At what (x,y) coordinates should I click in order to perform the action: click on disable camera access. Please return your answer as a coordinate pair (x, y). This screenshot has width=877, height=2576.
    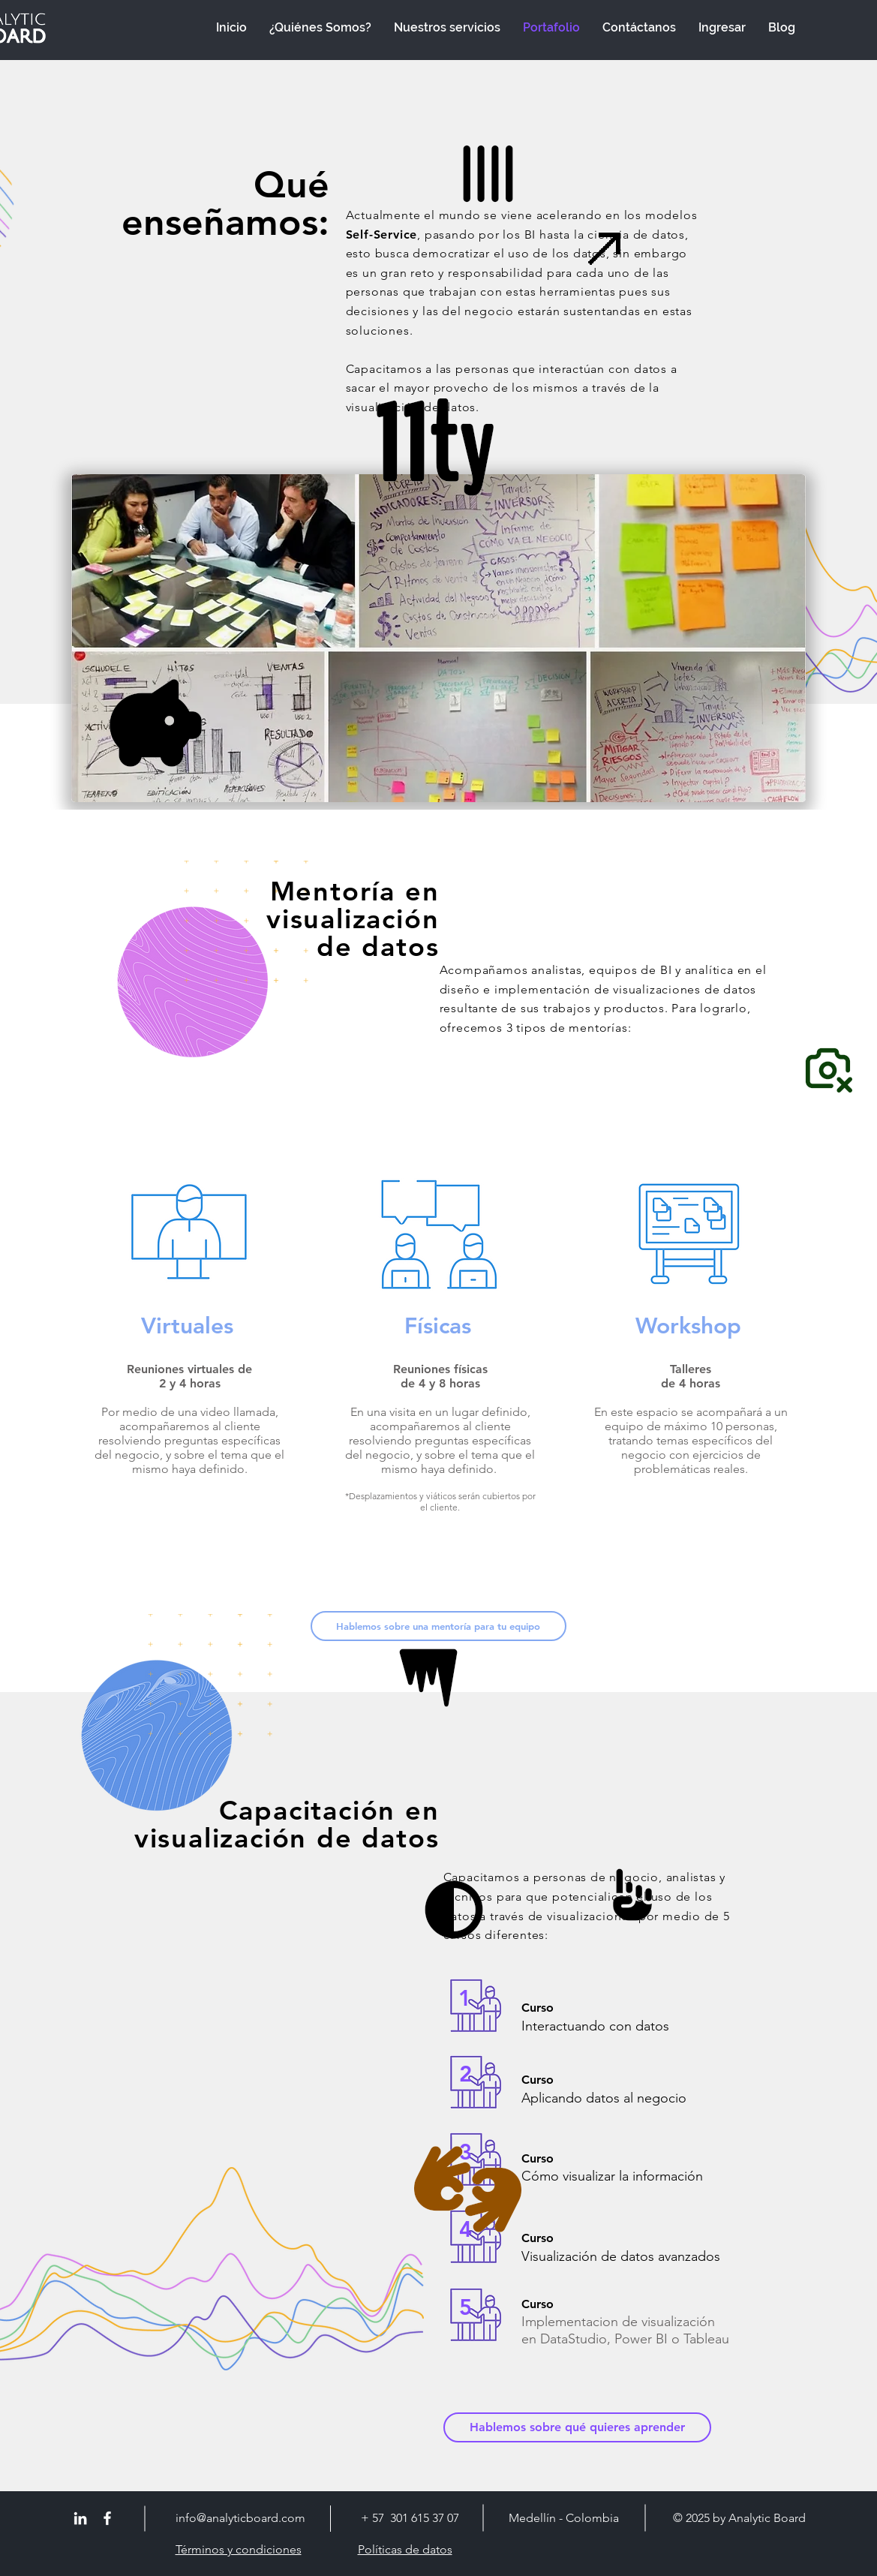
    Looking at the image, I should click on (827, 1068).